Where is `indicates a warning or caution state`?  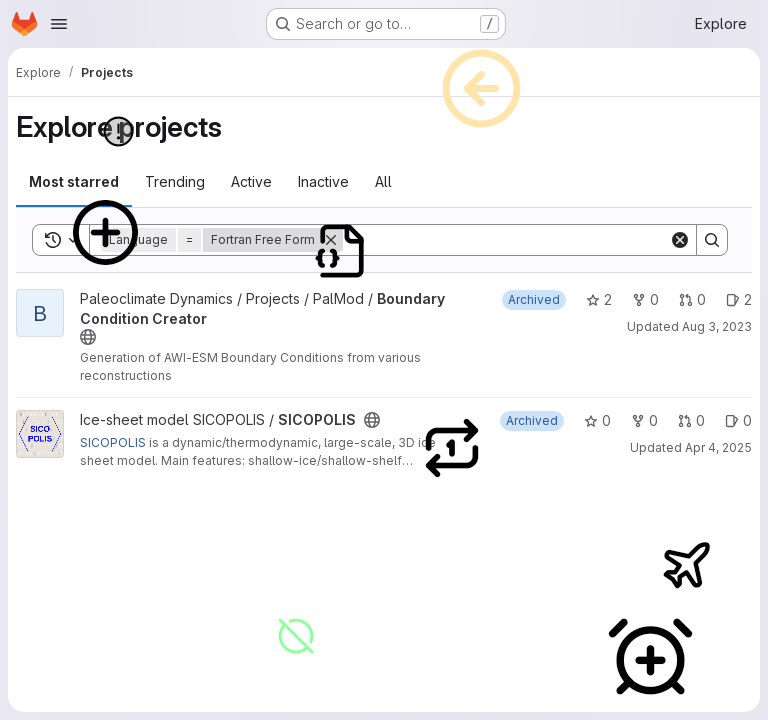 indicates a warning or caution state is located at coordinates (118, 131).